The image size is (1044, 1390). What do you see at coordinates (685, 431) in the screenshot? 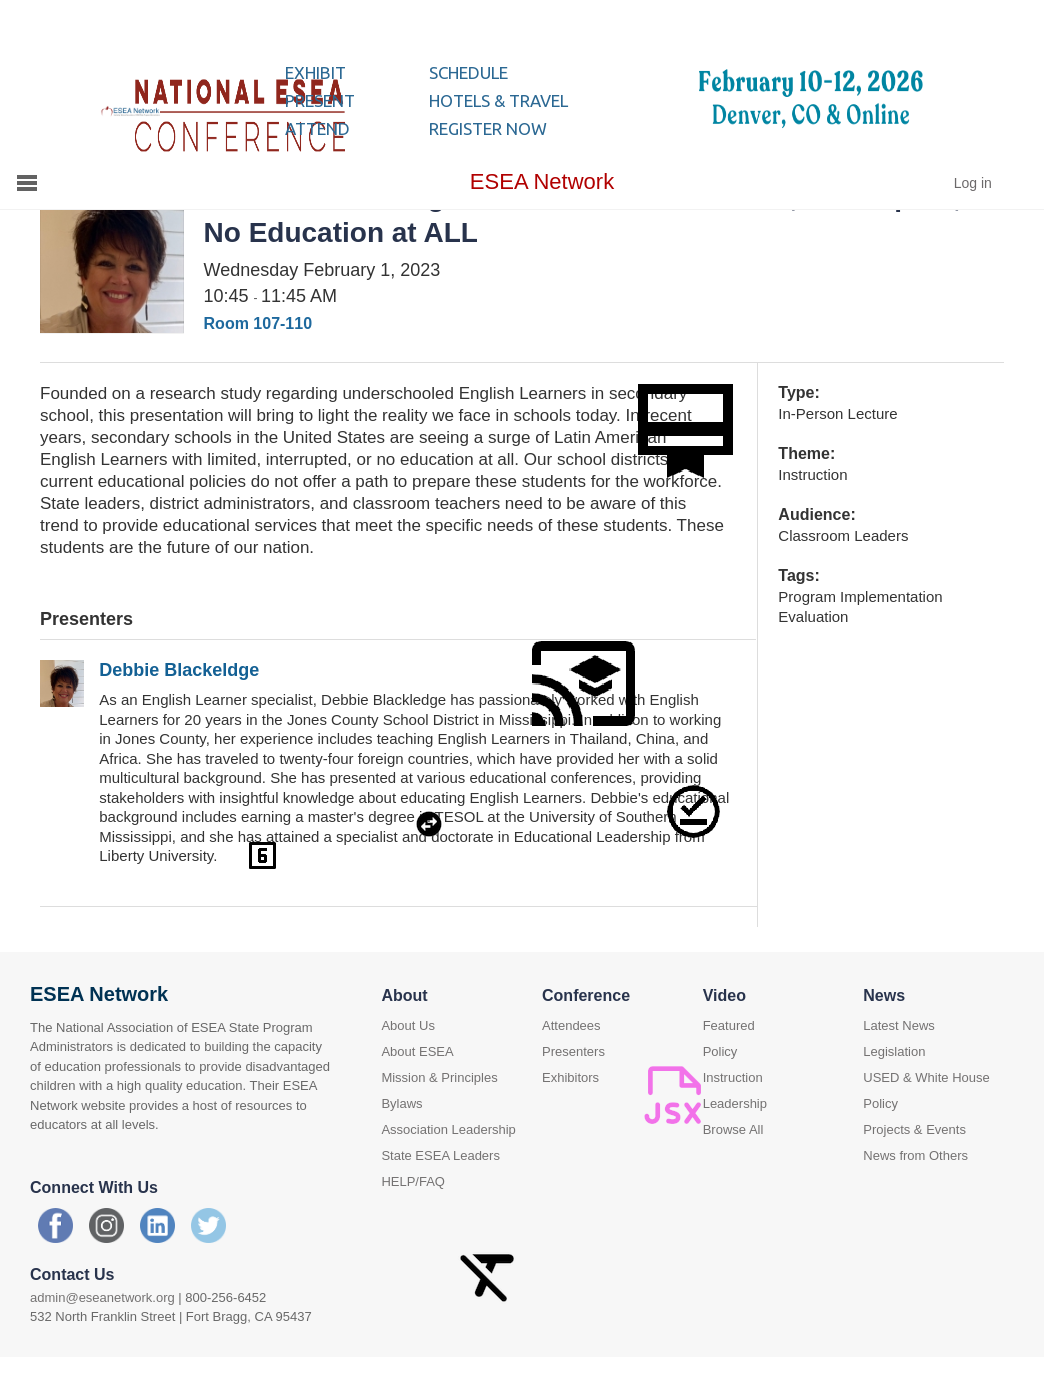
I see `view membership card or subscription details` at bounding box center [685, 431].